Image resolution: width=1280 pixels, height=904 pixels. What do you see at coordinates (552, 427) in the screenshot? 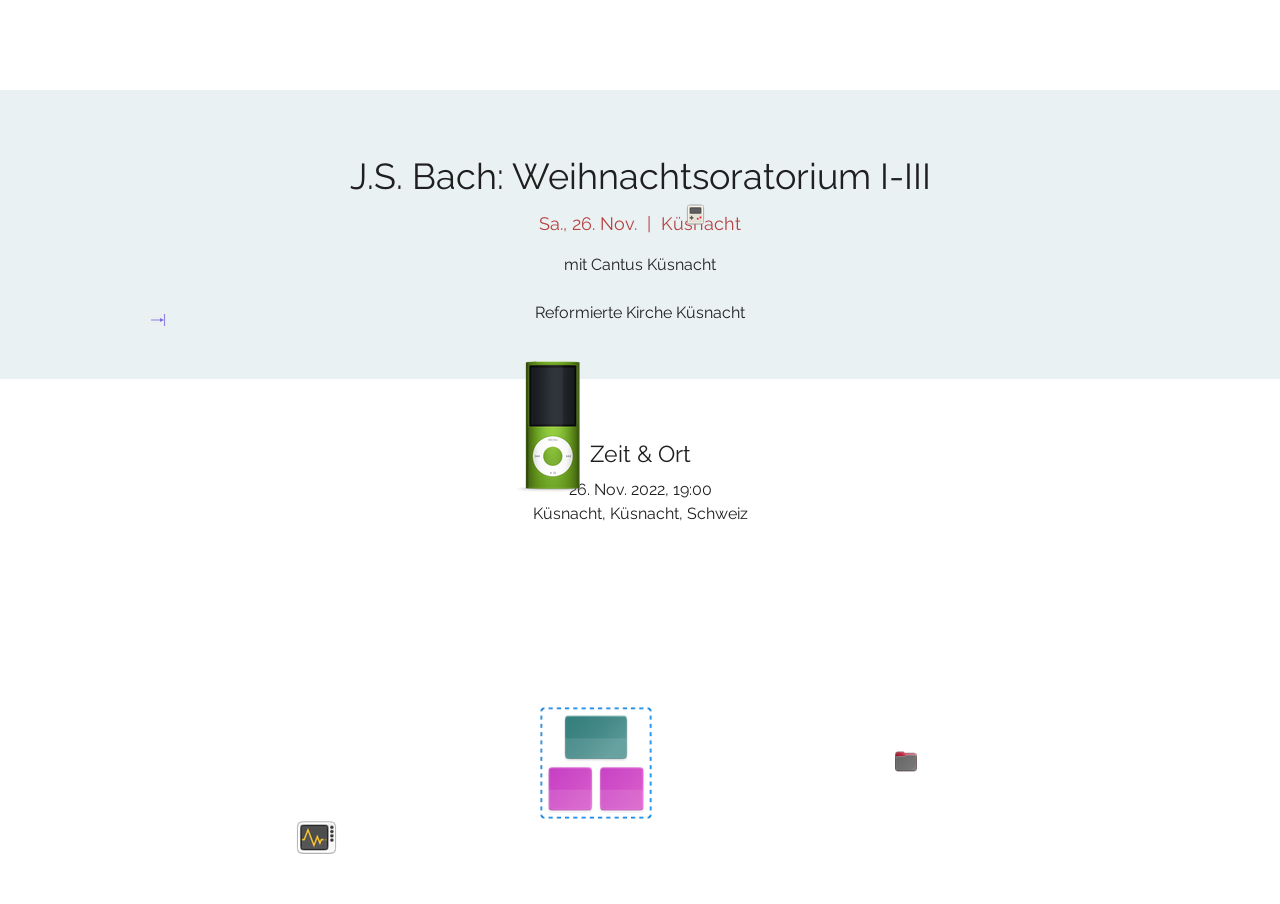
I see `iPod nano device in green` at bounding box center [552, 427].